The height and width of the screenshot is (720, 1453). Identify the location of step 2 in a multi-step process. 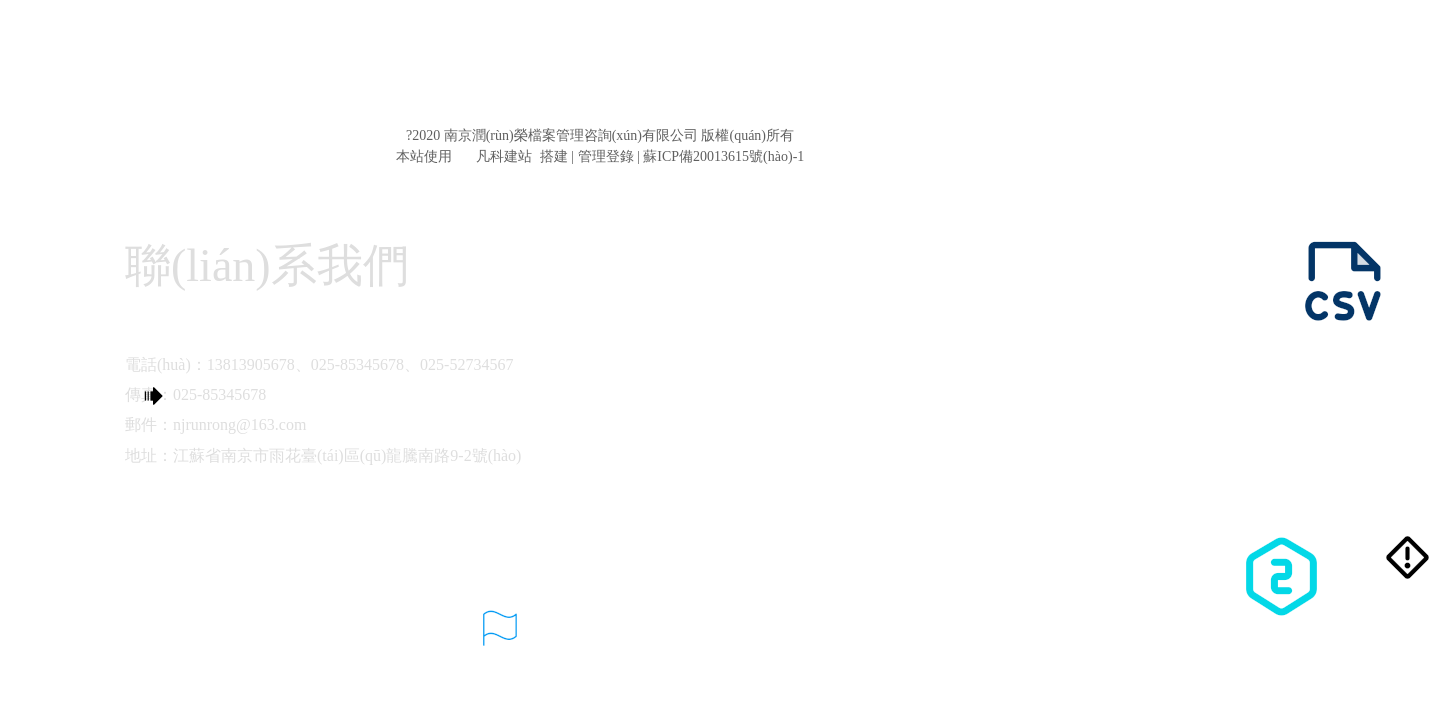
(1281, 576).